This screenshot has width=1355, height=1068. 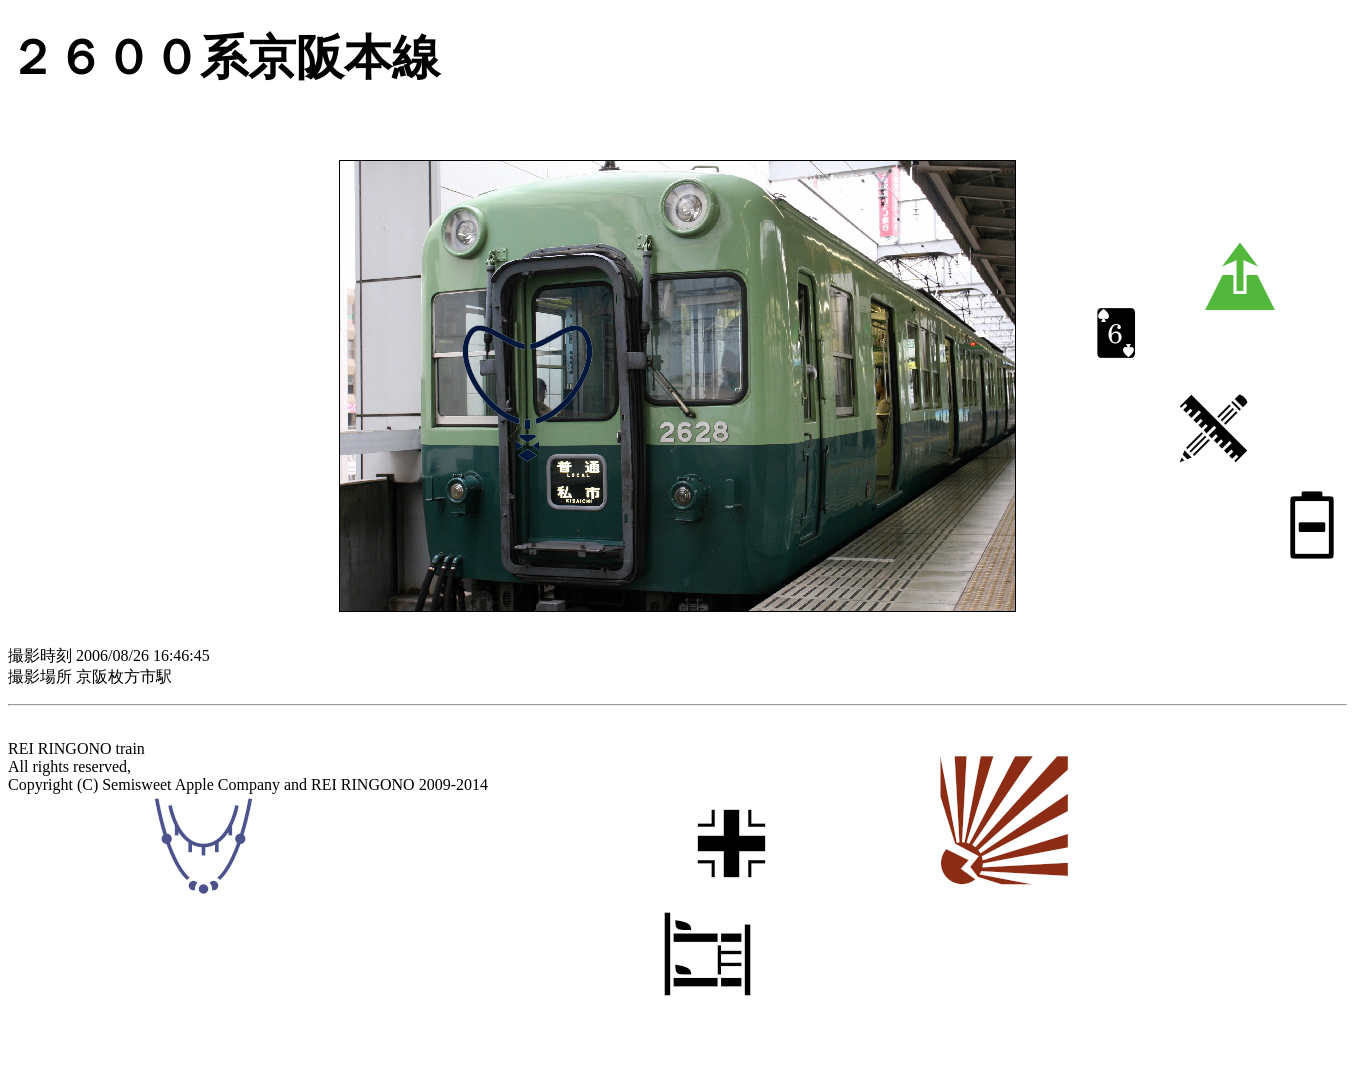 I want to click on play a card from your hand, so click(x=1240, y=275).